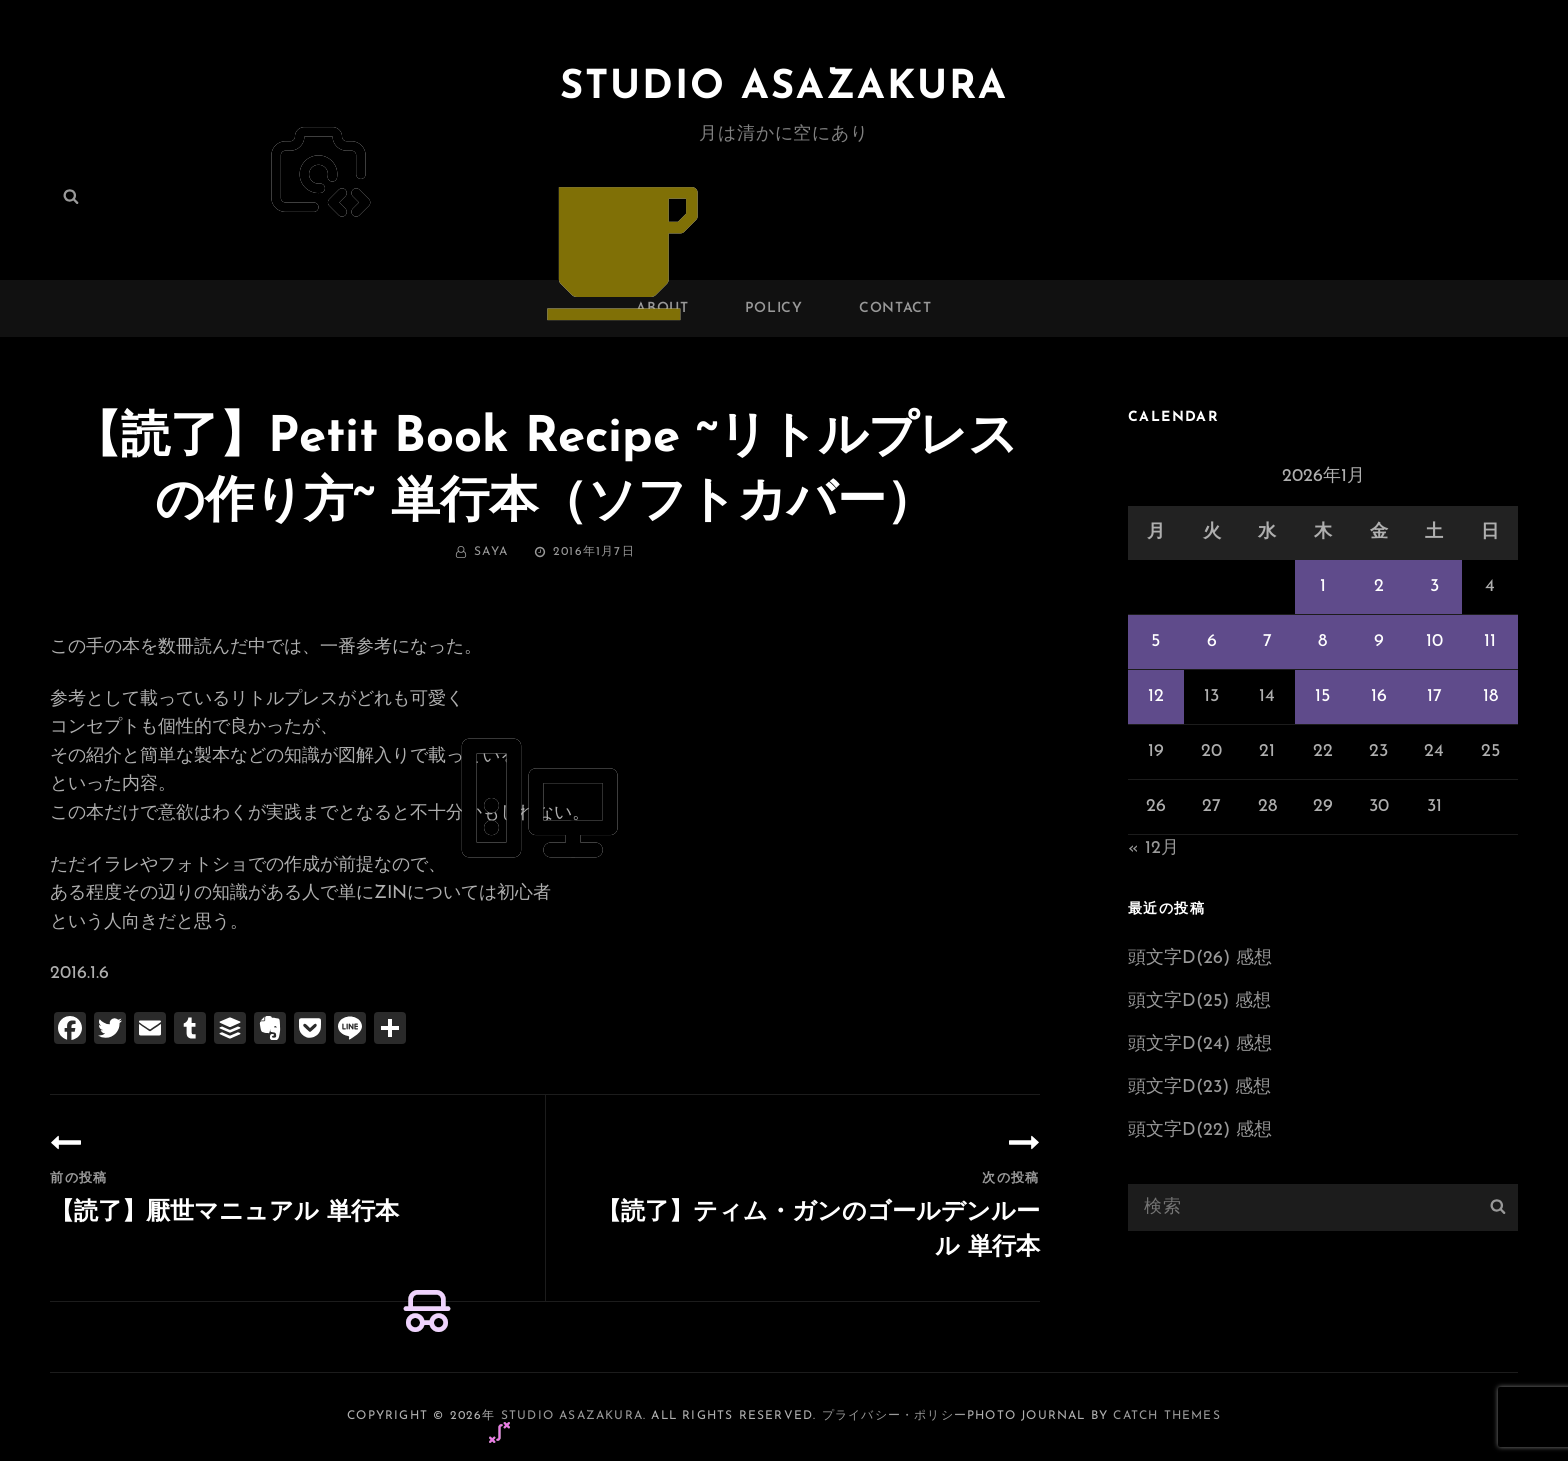 The image size is (1568, 1461). I want to click on scan or capture code with camera, so click(318, 169).